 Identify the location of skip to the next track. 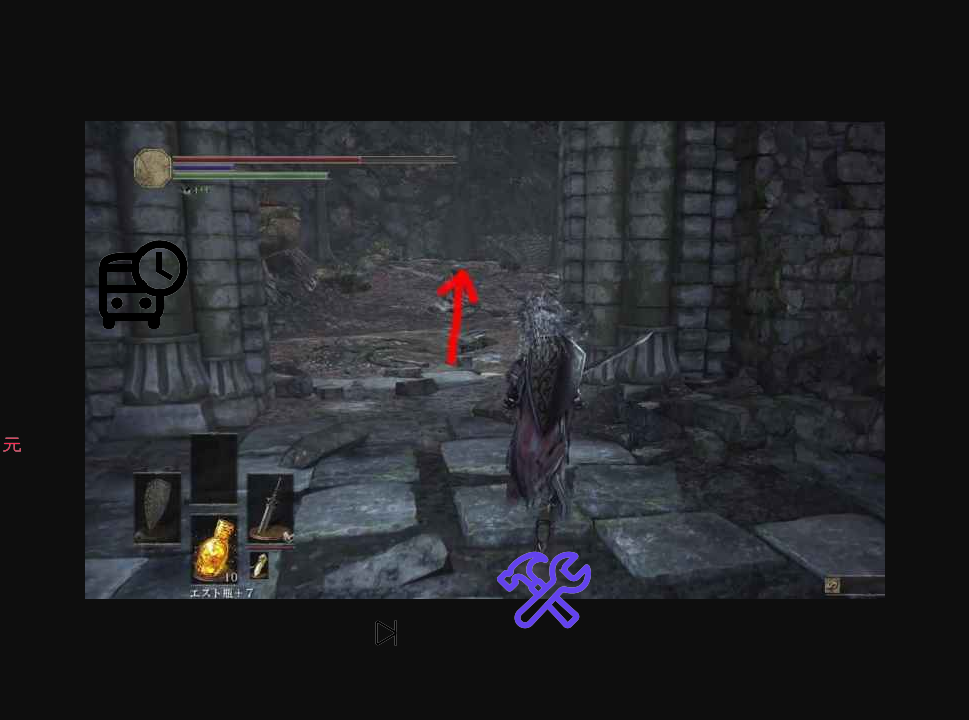
(386, 633).